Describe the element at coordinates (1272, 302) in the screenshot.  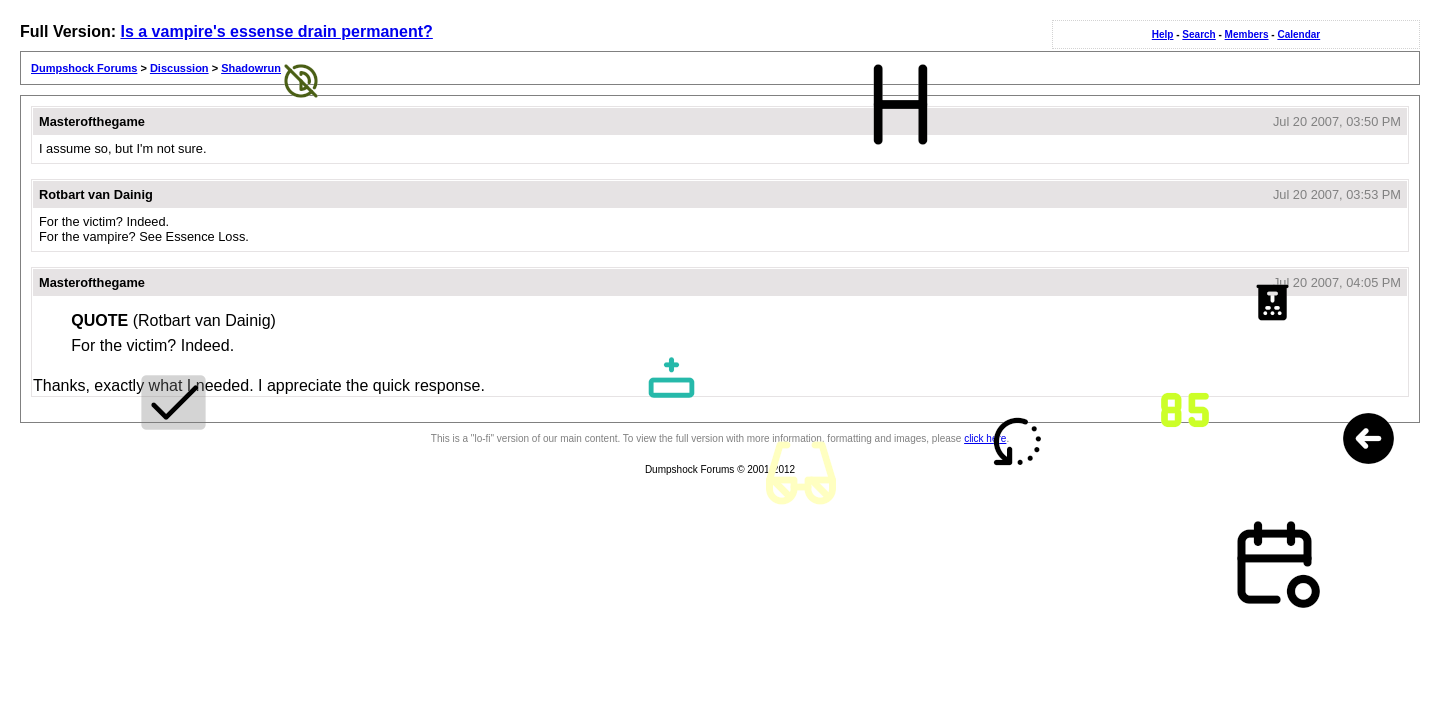
I see `view lab results or data table` at that location.